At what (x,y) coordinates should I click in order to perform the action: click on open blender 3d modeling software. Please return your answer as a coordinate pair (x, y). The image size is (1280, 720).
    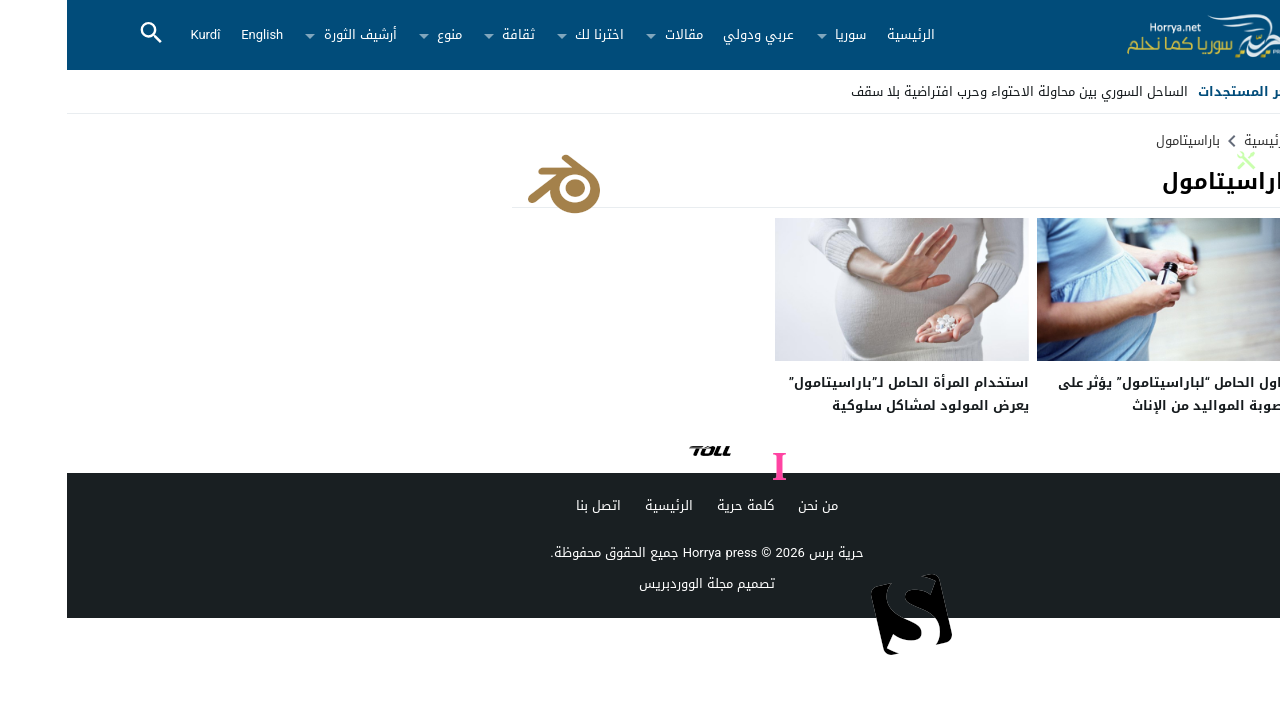
    Looking at the image, I should click on (564, 184).